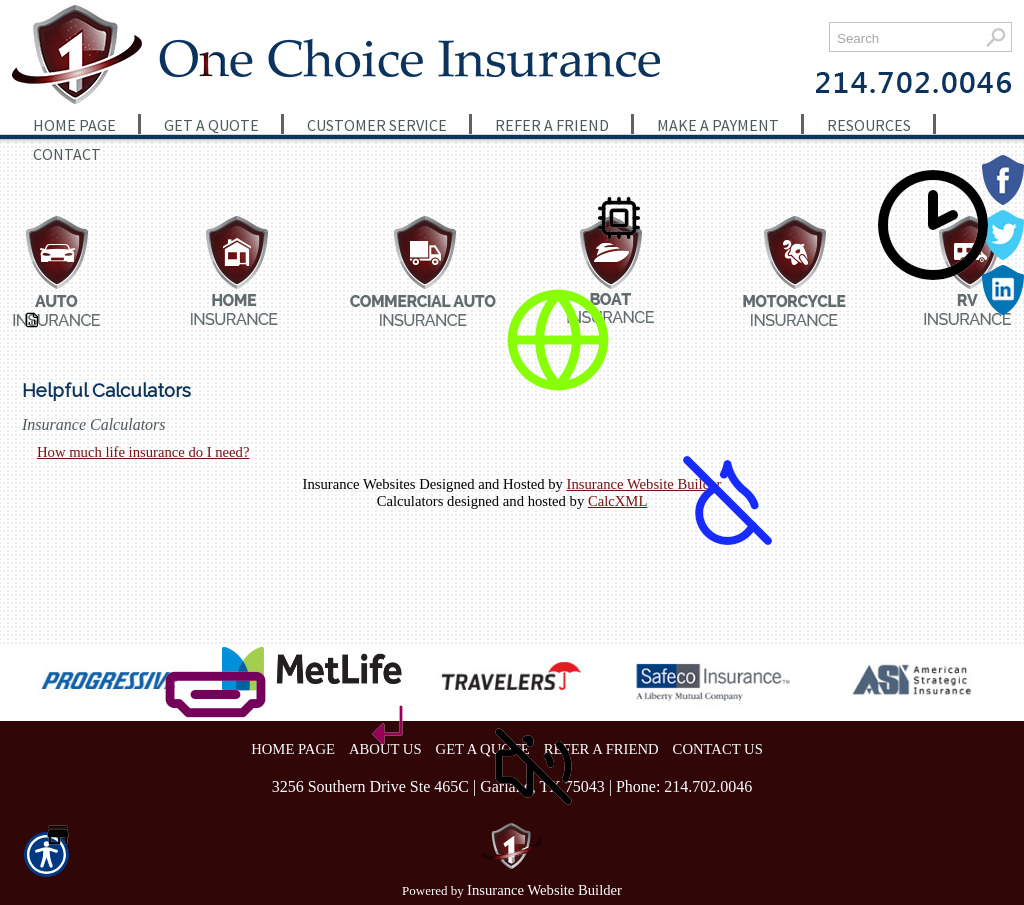  Describe the element at coordinates (533, 766) in the screenshot. I see `mute audio or sound` at that location.